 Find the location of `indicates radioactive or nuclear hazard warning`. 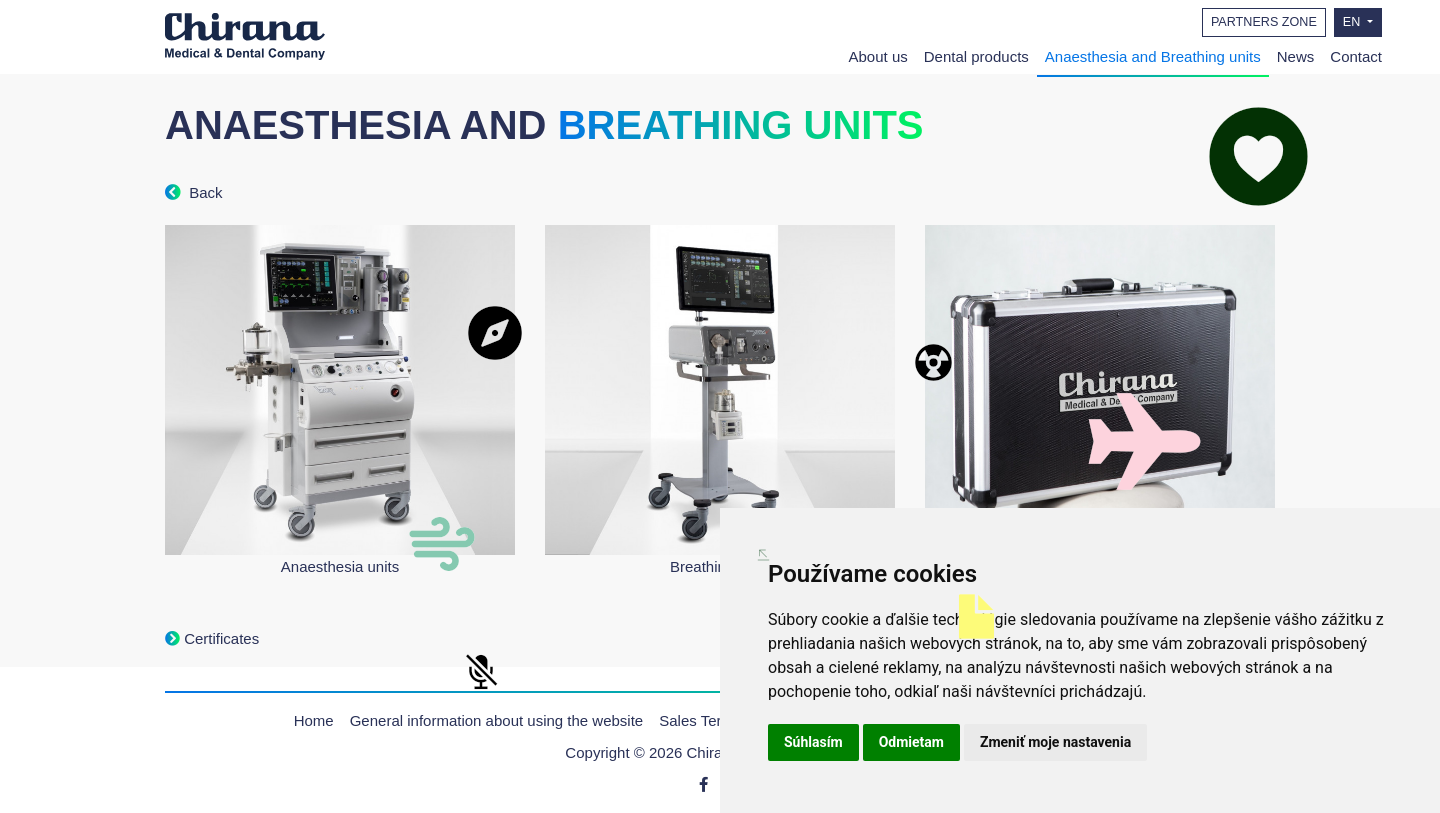

indicates radioactive or nuclear hazard warning is located at coordinates (933, 362).